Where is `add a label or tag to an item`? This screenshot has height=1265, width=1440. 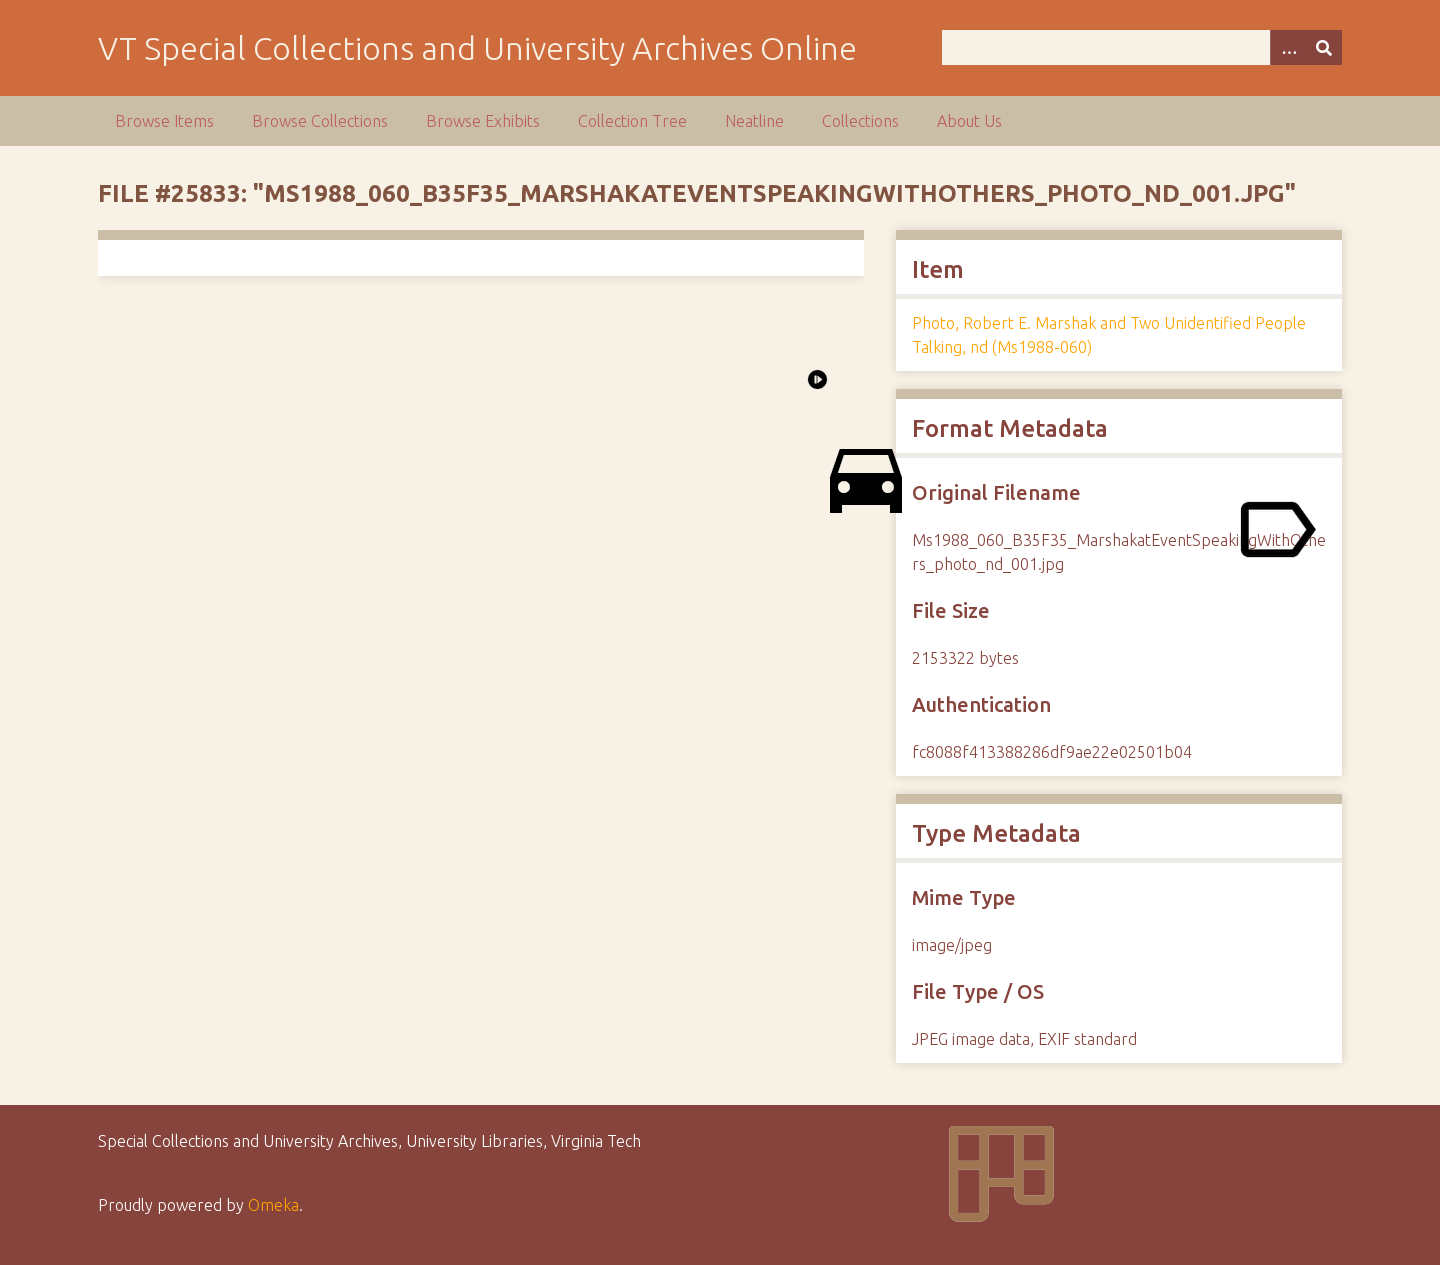 add a label or tag to an item is located at coordinates (1276, 529).